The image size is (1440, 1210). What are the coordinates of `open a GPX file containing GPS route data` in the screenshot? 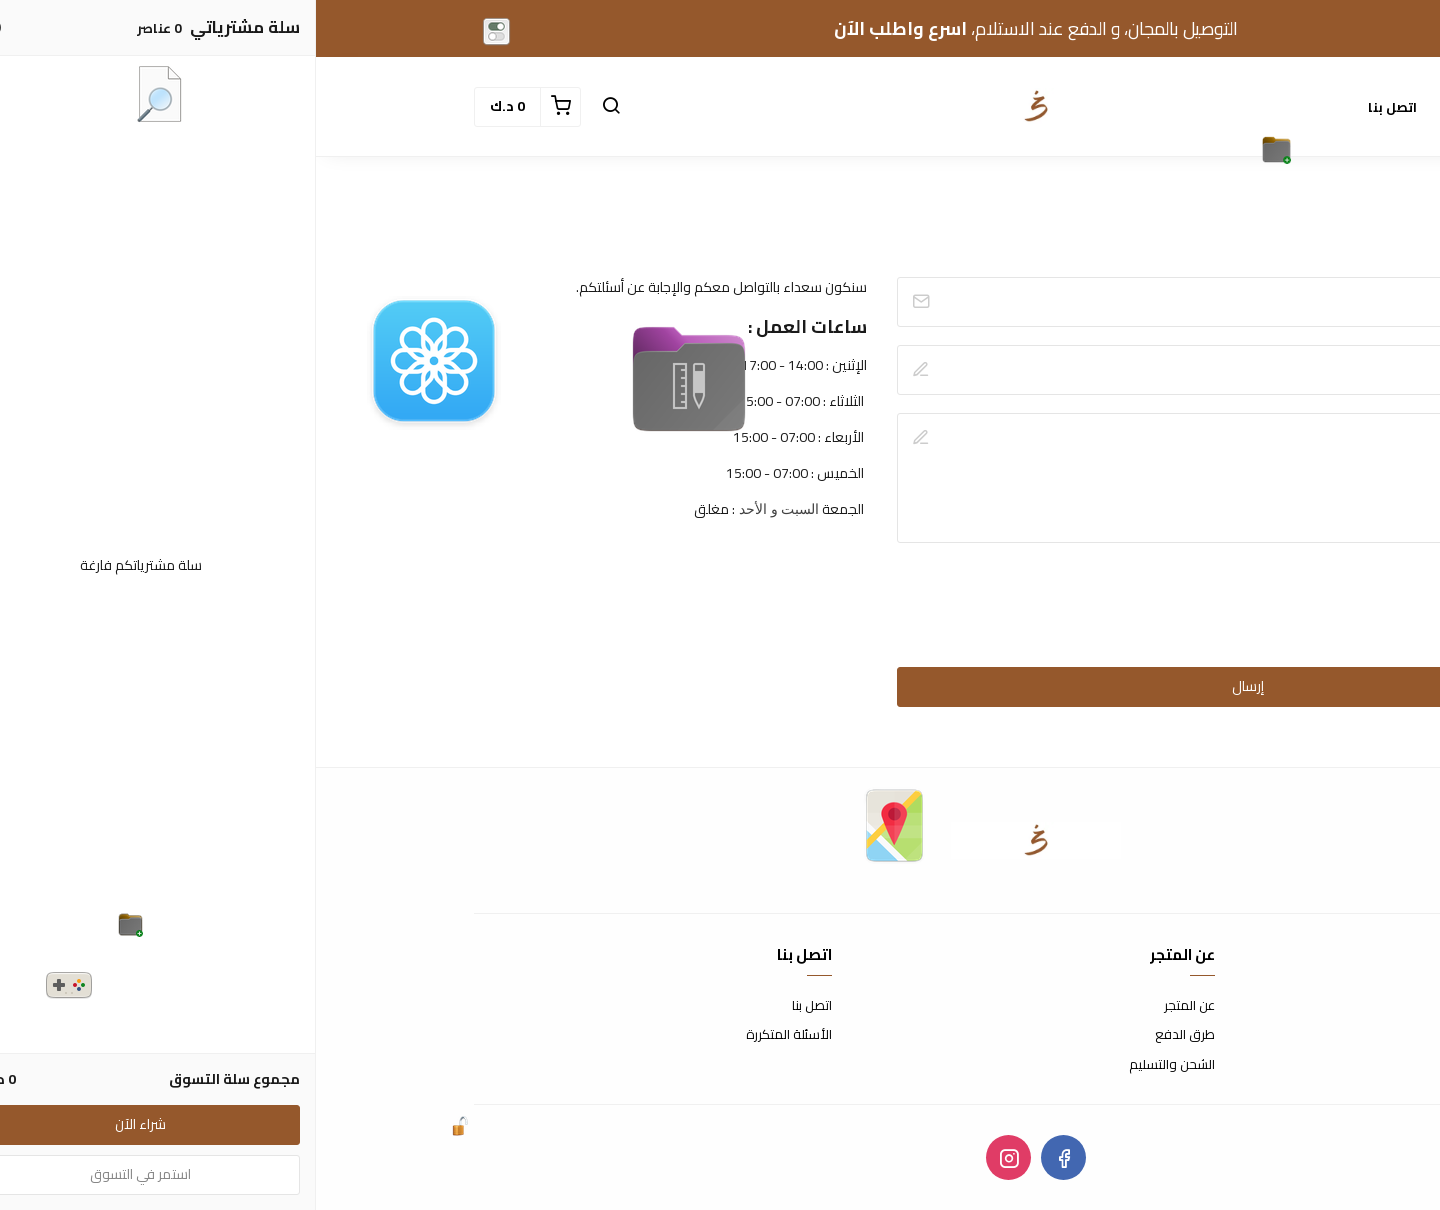 It's located at (894, 825).